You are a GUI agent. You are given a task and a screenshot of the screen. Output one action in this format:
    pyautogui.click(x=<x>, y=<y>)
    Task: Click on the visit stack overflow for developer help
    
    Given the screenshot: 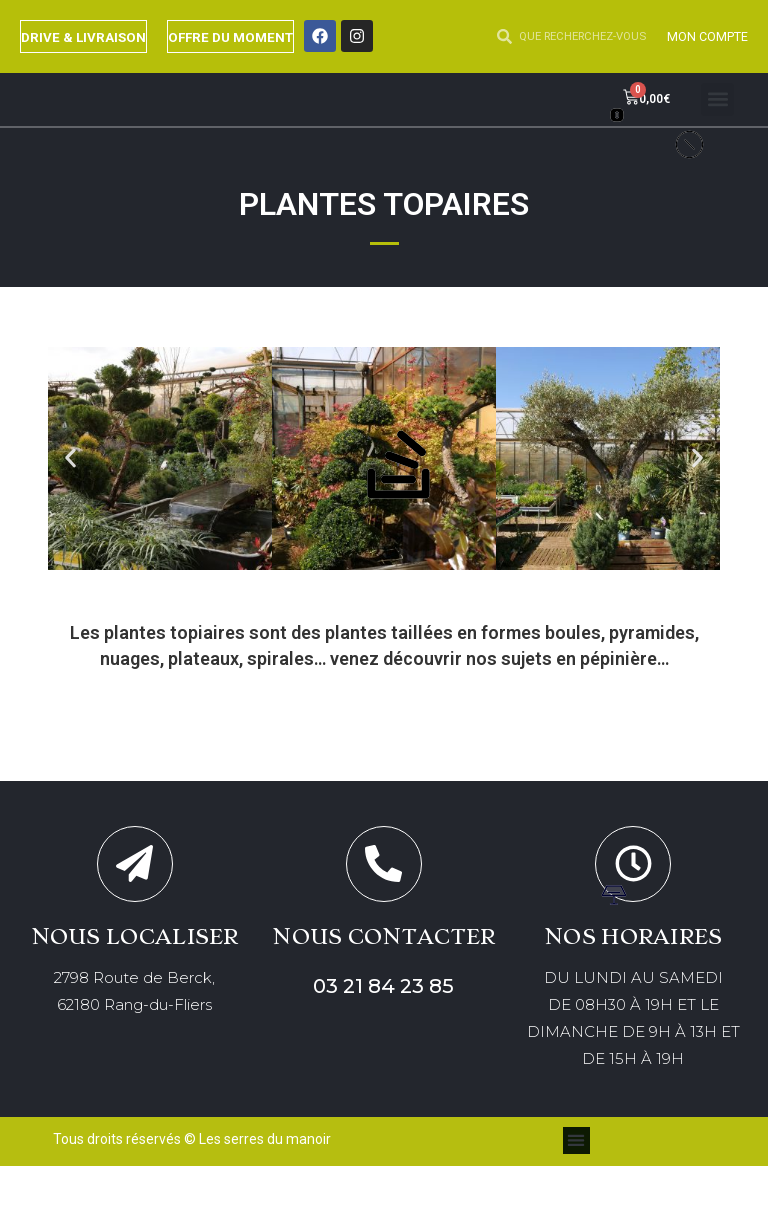 What is the action you would take?
    pyautogui.click(x=398, y=464)
    